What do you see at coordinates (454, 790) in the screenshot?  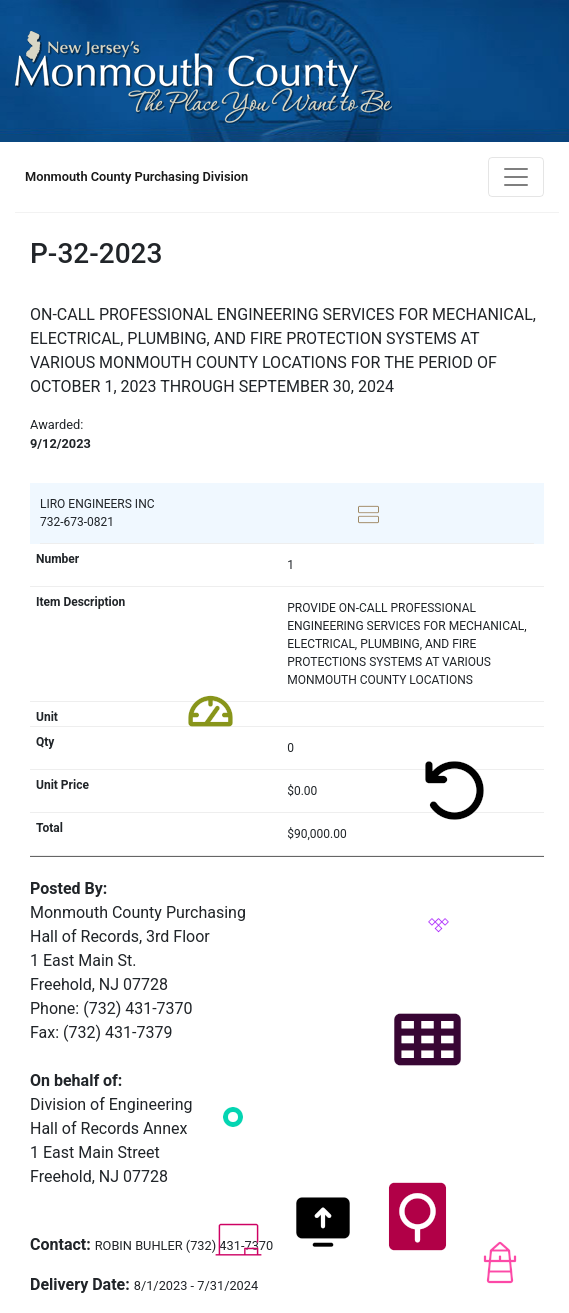 I see `undo the last action` at bounding box center [454, 790].